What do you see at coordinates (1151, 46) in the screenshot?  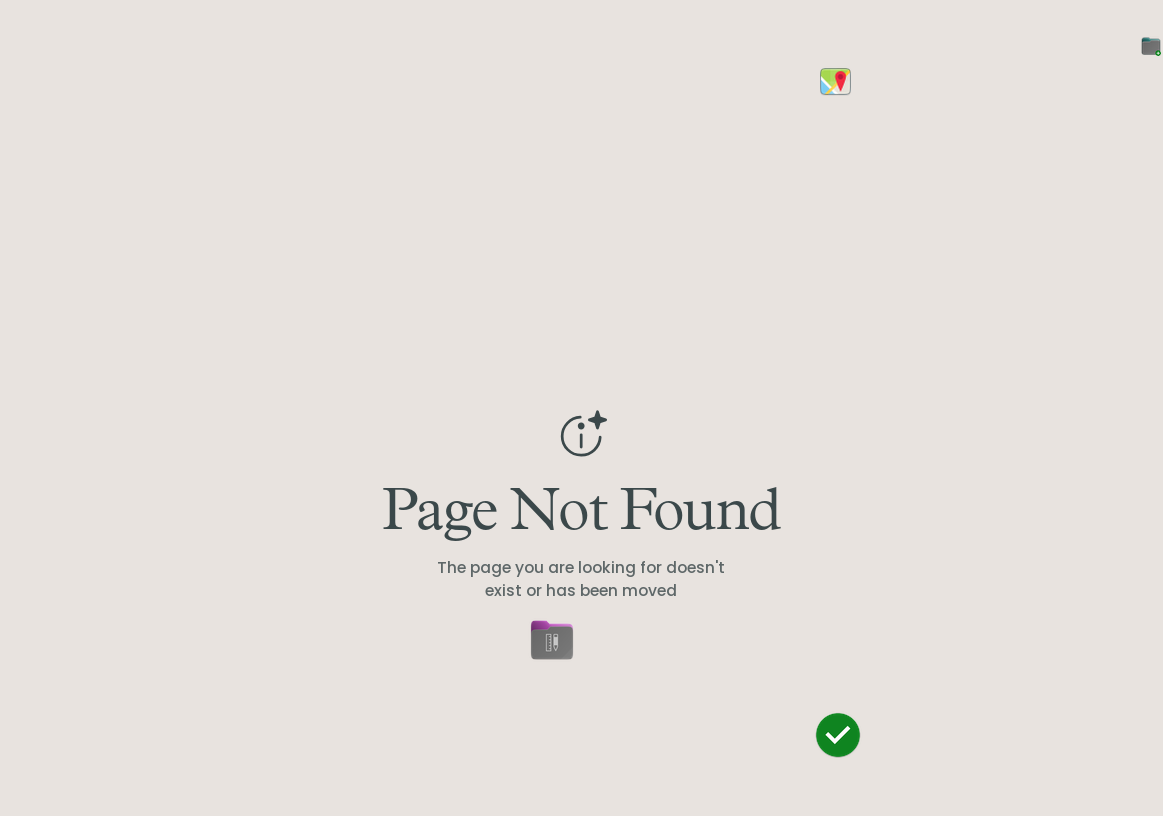 I see `create a new folder` at bounding box center [1151, 46].